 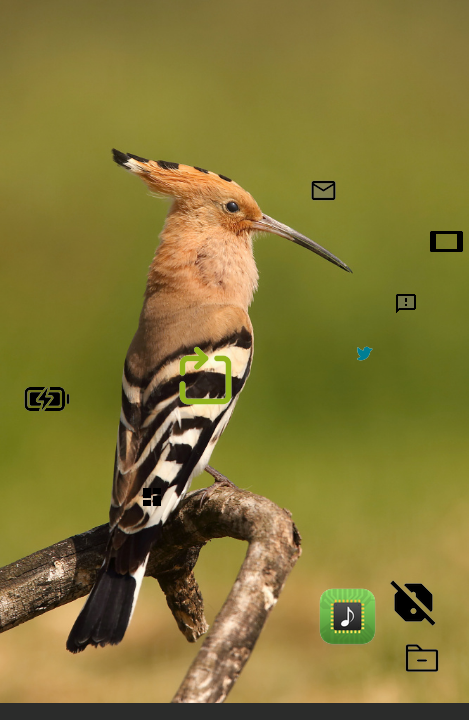 What do you see at coordinates (406, 304) in the screenshot?
I see `indicates a failed or undelivered text message` at bounding box center [406, 304].